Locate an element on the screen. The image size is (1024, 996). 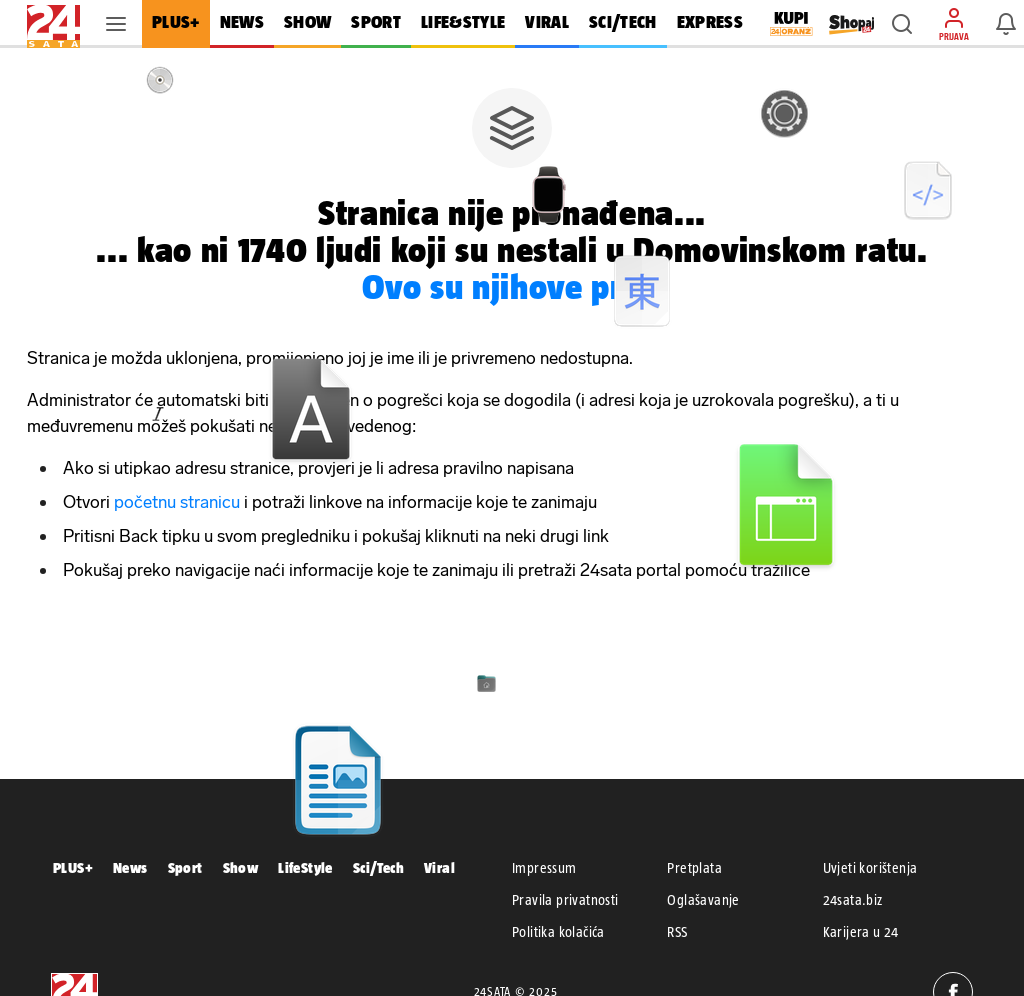
access your home folder is located at coordinates (486, 683).